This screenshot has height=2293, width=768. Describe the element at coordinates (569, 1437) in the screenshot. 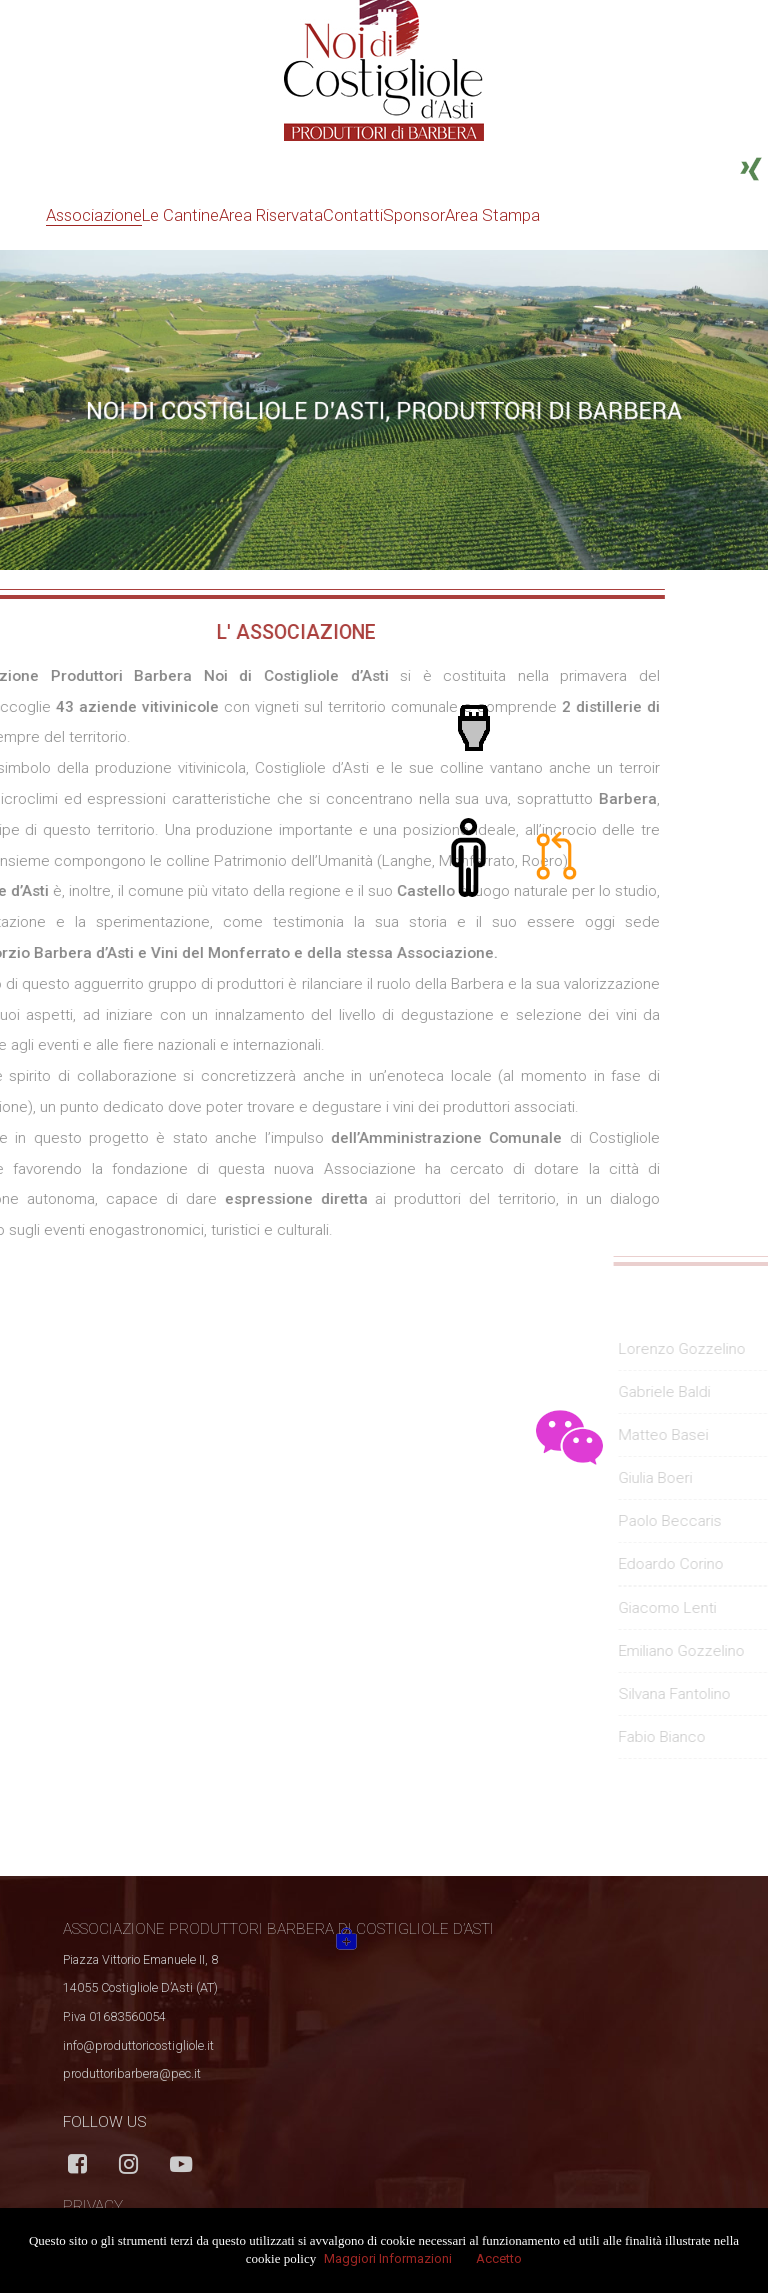

I see `open WeChat messaging app` at that location.